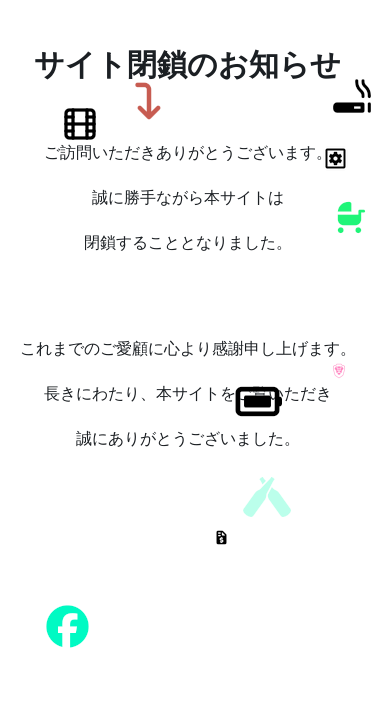  Describe the element at coordinates (352, 96) in the screenshot. I see `indicates a designated smoking area` at that location.